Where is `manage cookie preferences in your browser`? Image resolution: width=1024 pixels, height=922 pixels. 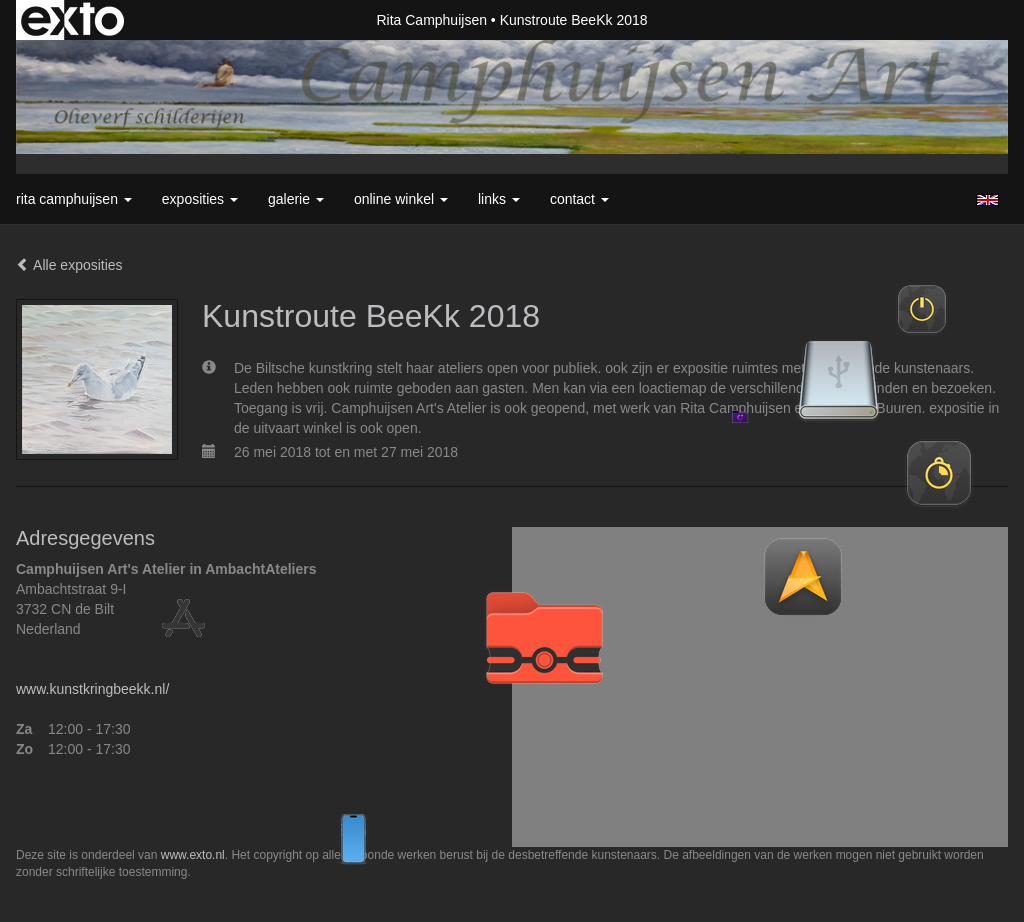 manage cookie preferences in your browser is located at coordinates (939, 474).